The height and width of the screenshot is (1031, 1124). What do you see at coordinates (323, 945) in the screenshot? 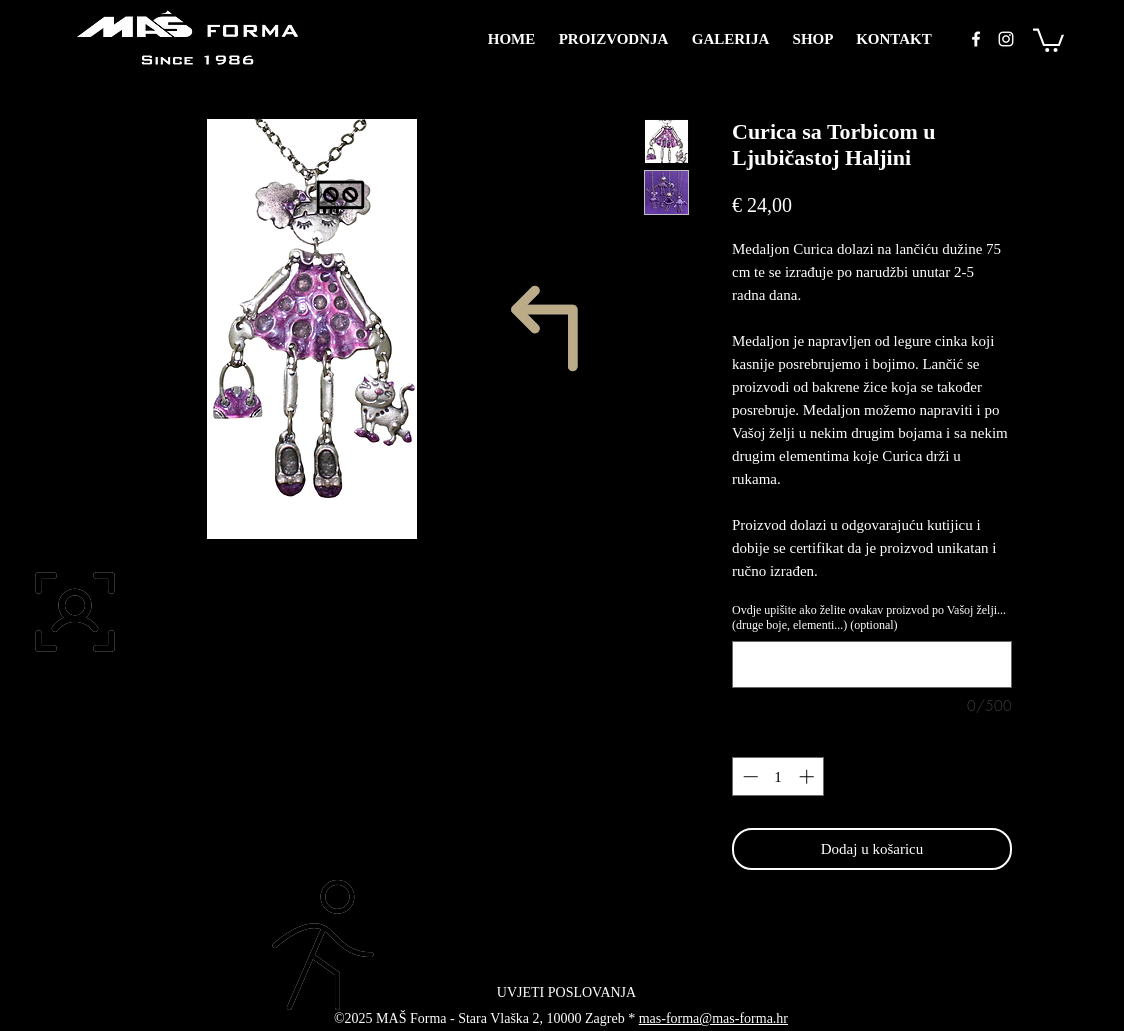
I see `indicates walking directions or pedestrian route` at bounding box center [323, 945].